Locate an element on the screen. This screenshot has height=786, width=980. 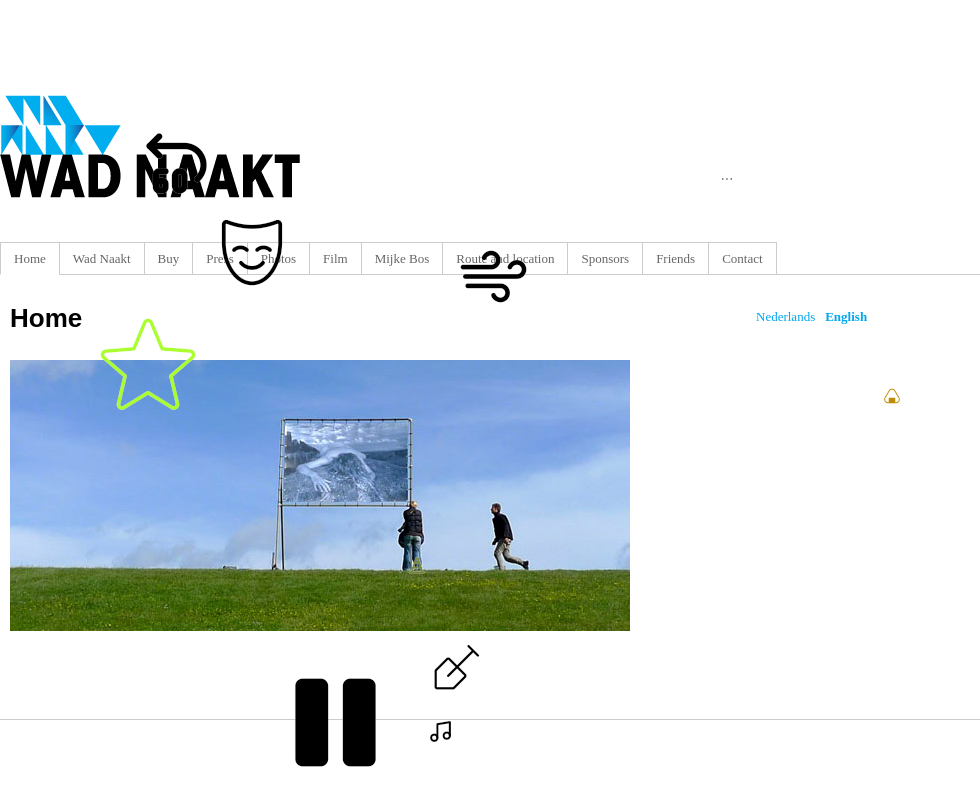
open more options menu is located at coordinates (727, 179).